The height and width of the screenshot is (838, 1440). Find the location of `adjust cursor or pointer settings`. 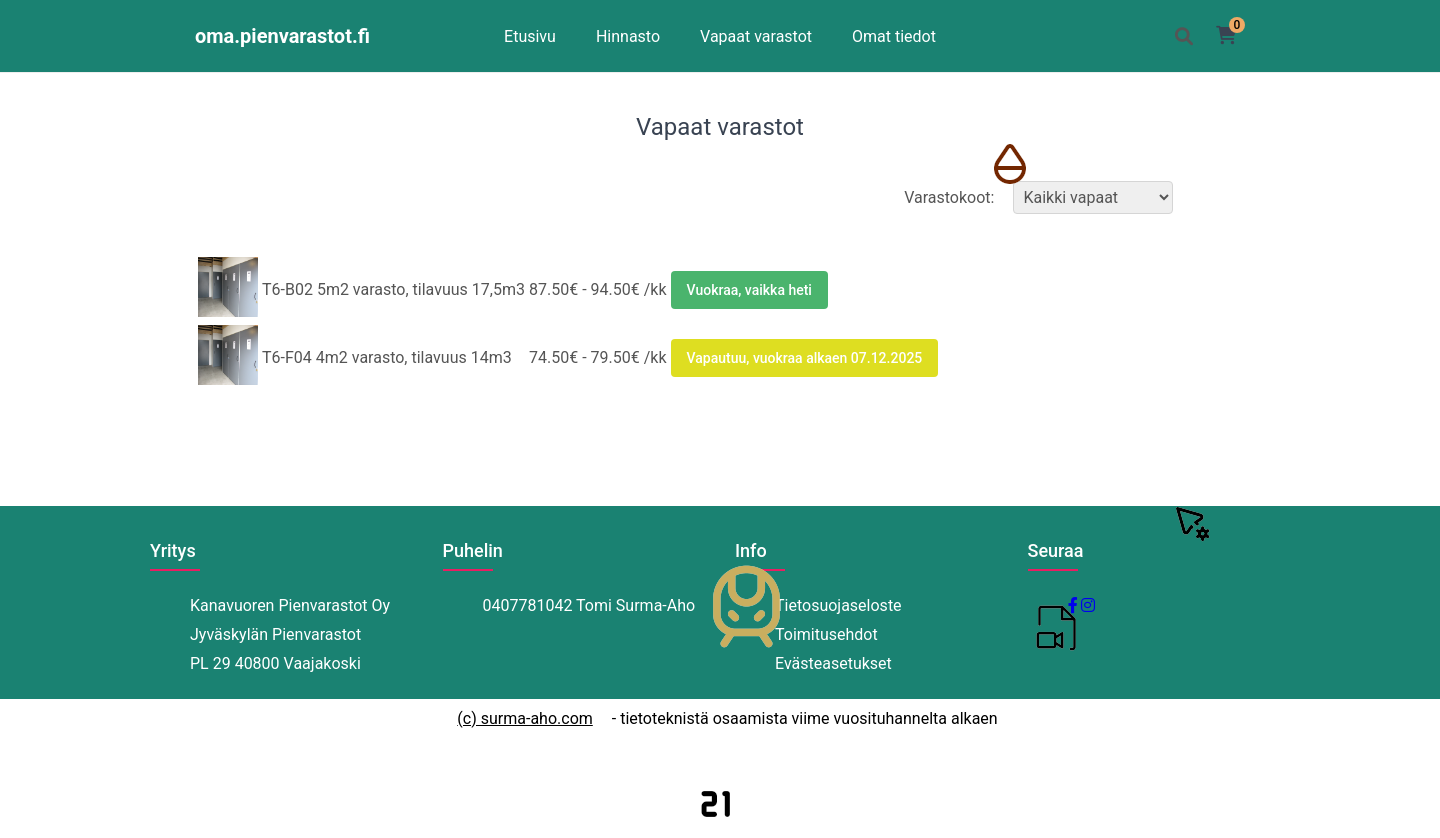

adjust cursor or pointer settings is located at coordinates (1191, 522).